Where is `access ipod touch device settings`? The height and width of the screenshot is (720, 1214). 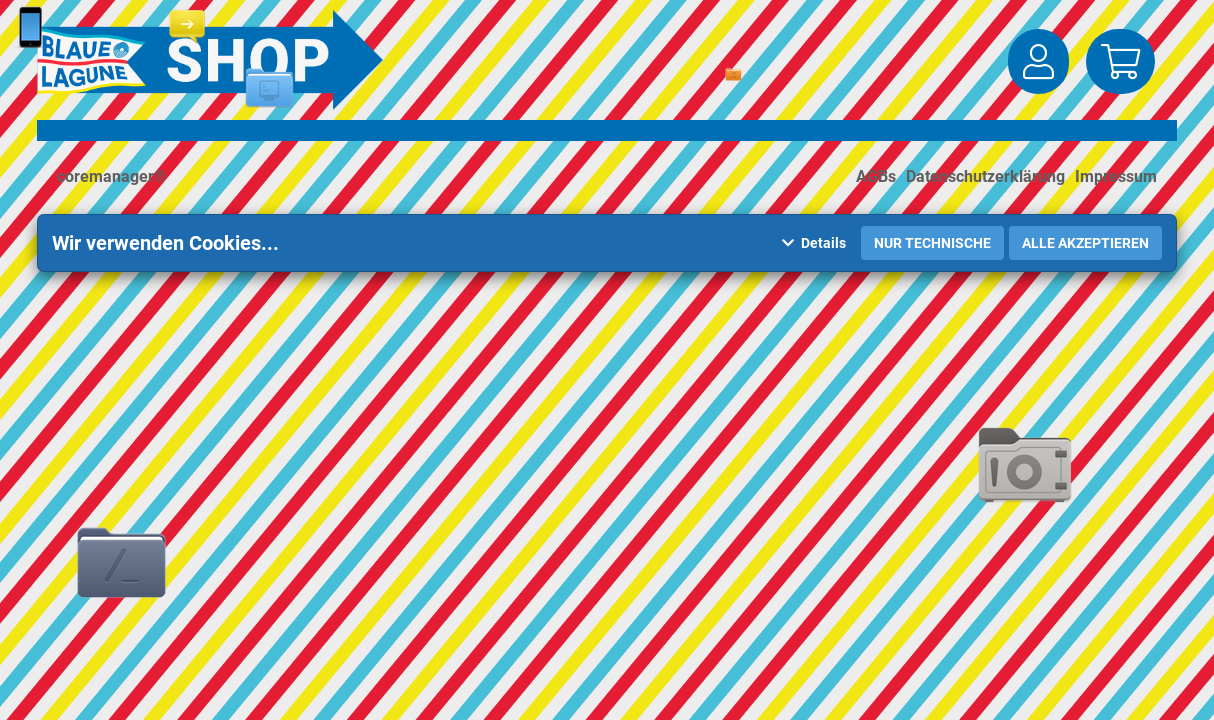 access ipod touch device settings is located at coordinates (30, 26).